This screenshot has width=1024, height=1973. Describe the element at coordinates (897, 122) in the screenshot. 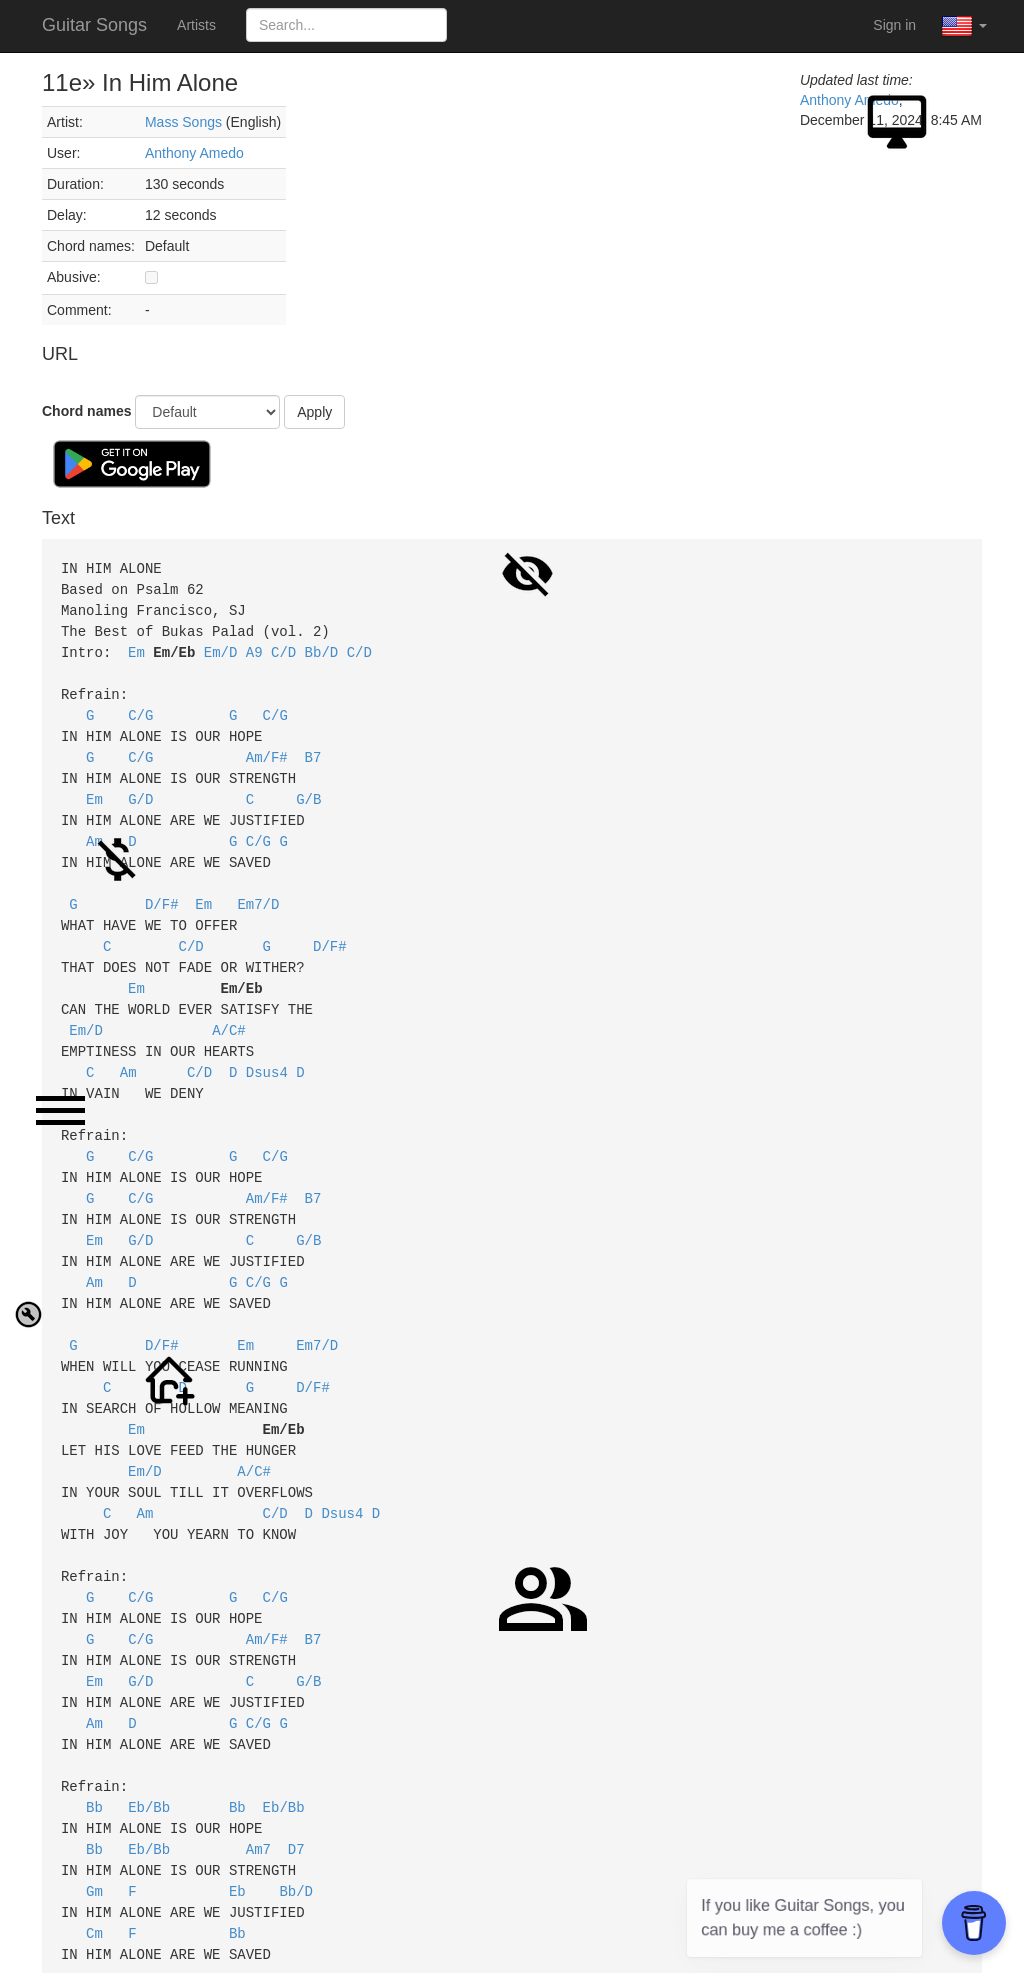

I see `switch to desktop view` at that location.